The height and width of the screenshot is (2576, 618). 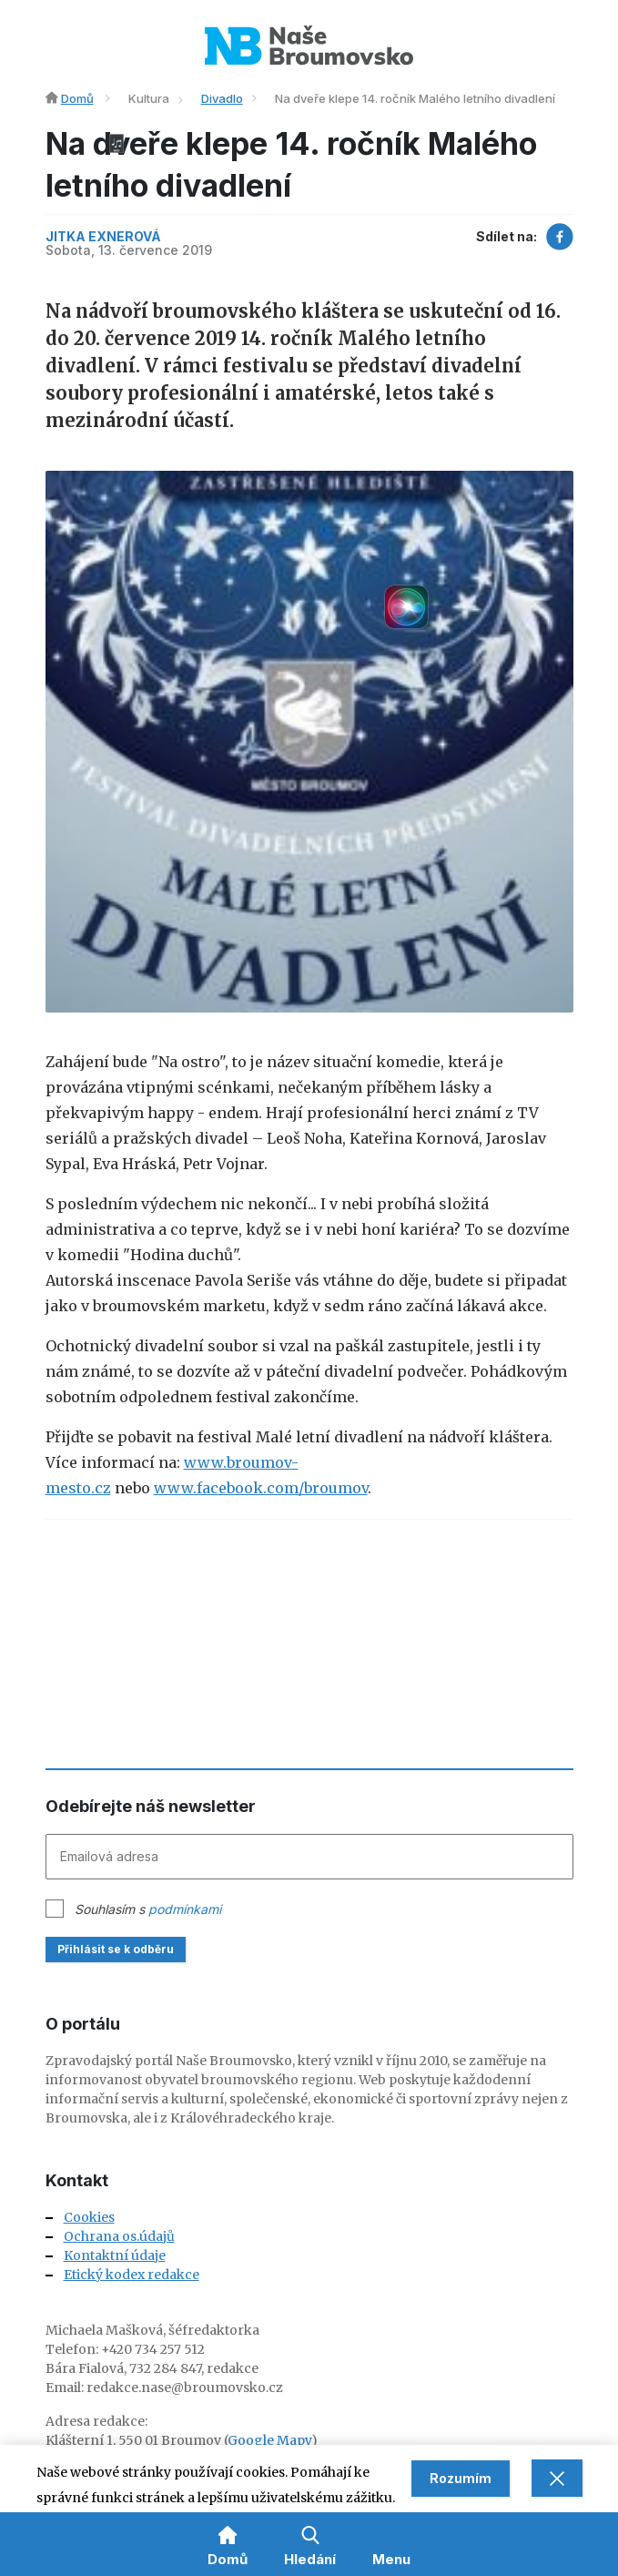 What do you see at coordinates (117, 144) in the screenshot?
I see `a standard MIDI file in GarageBand` at bounding box center [117, 144].